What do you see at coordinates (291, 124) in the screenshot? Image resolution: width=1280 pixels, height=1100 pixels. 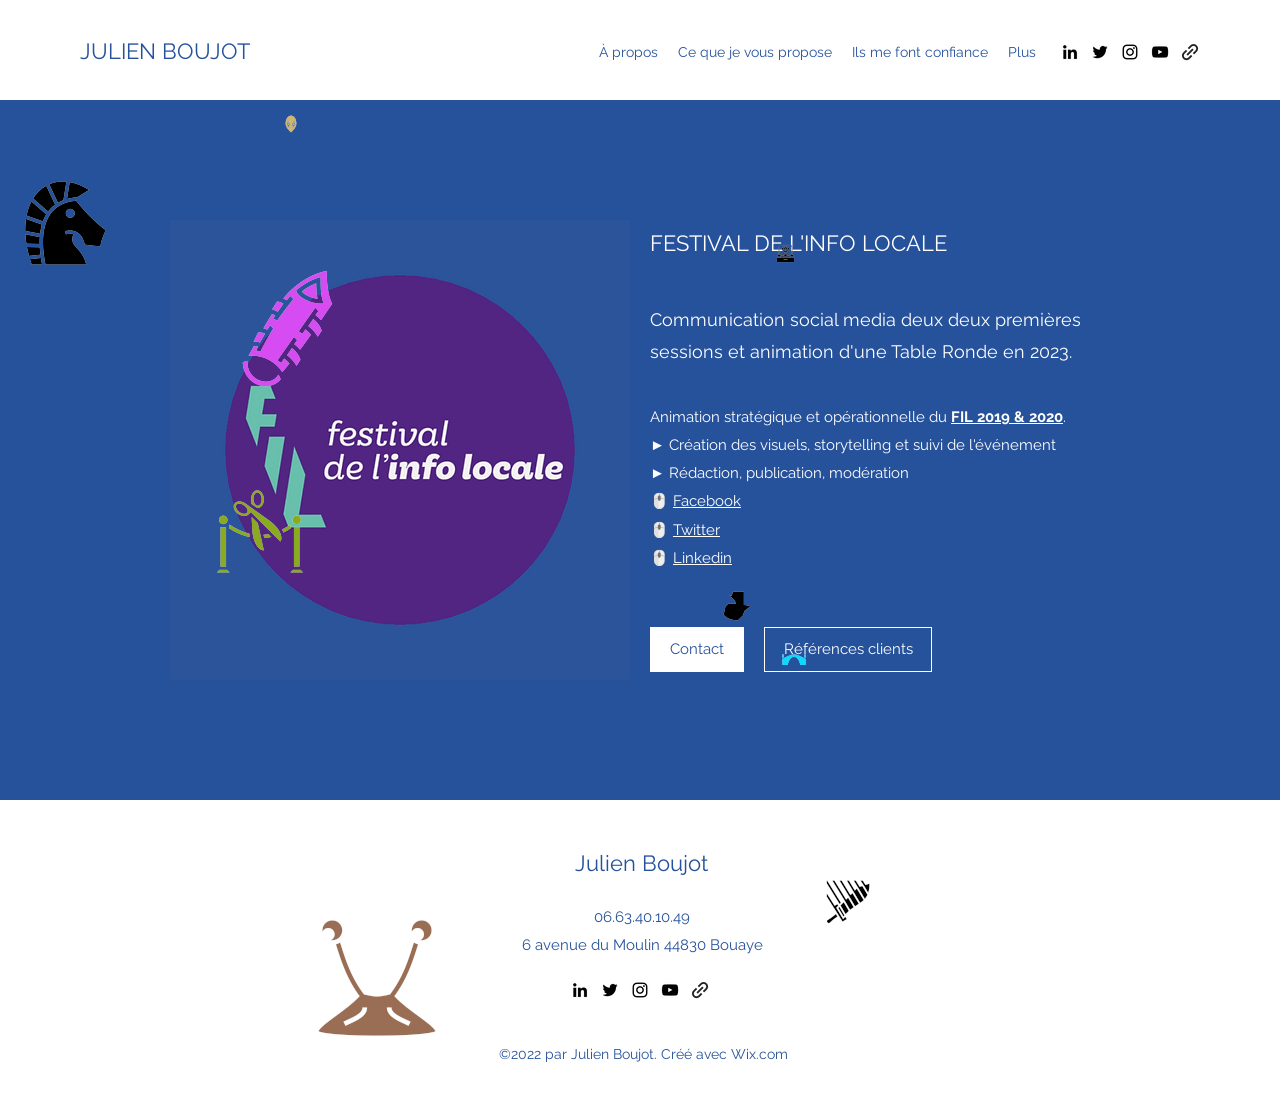 I see `select architect or builder character class` at bounding box center [291, 124].